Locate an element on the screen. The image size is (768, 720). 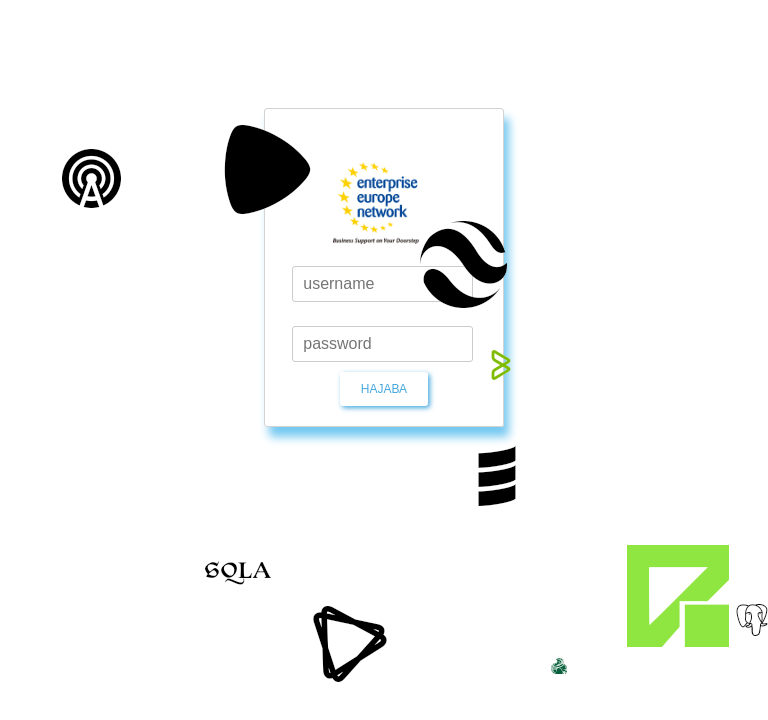
open CiviCRM application is located at coordinates (350, 644).